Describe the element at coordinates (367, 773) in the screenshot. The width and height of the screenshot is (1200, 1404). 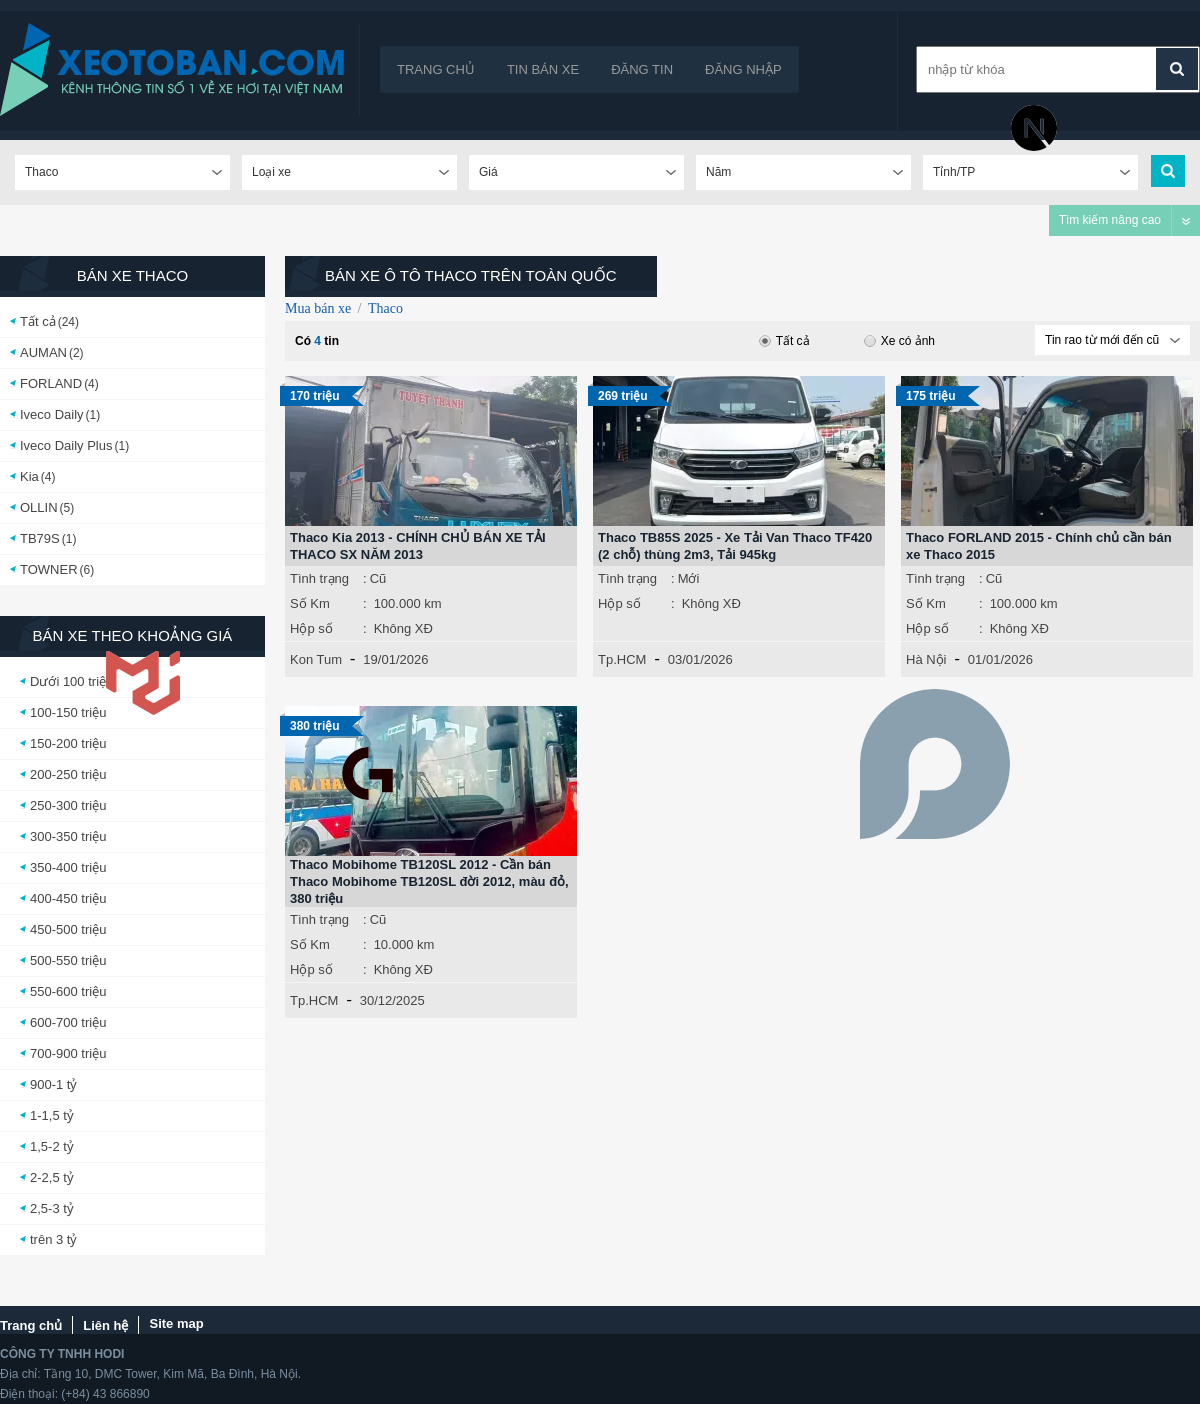
I see `logitech g gaming brand logo` at that location.